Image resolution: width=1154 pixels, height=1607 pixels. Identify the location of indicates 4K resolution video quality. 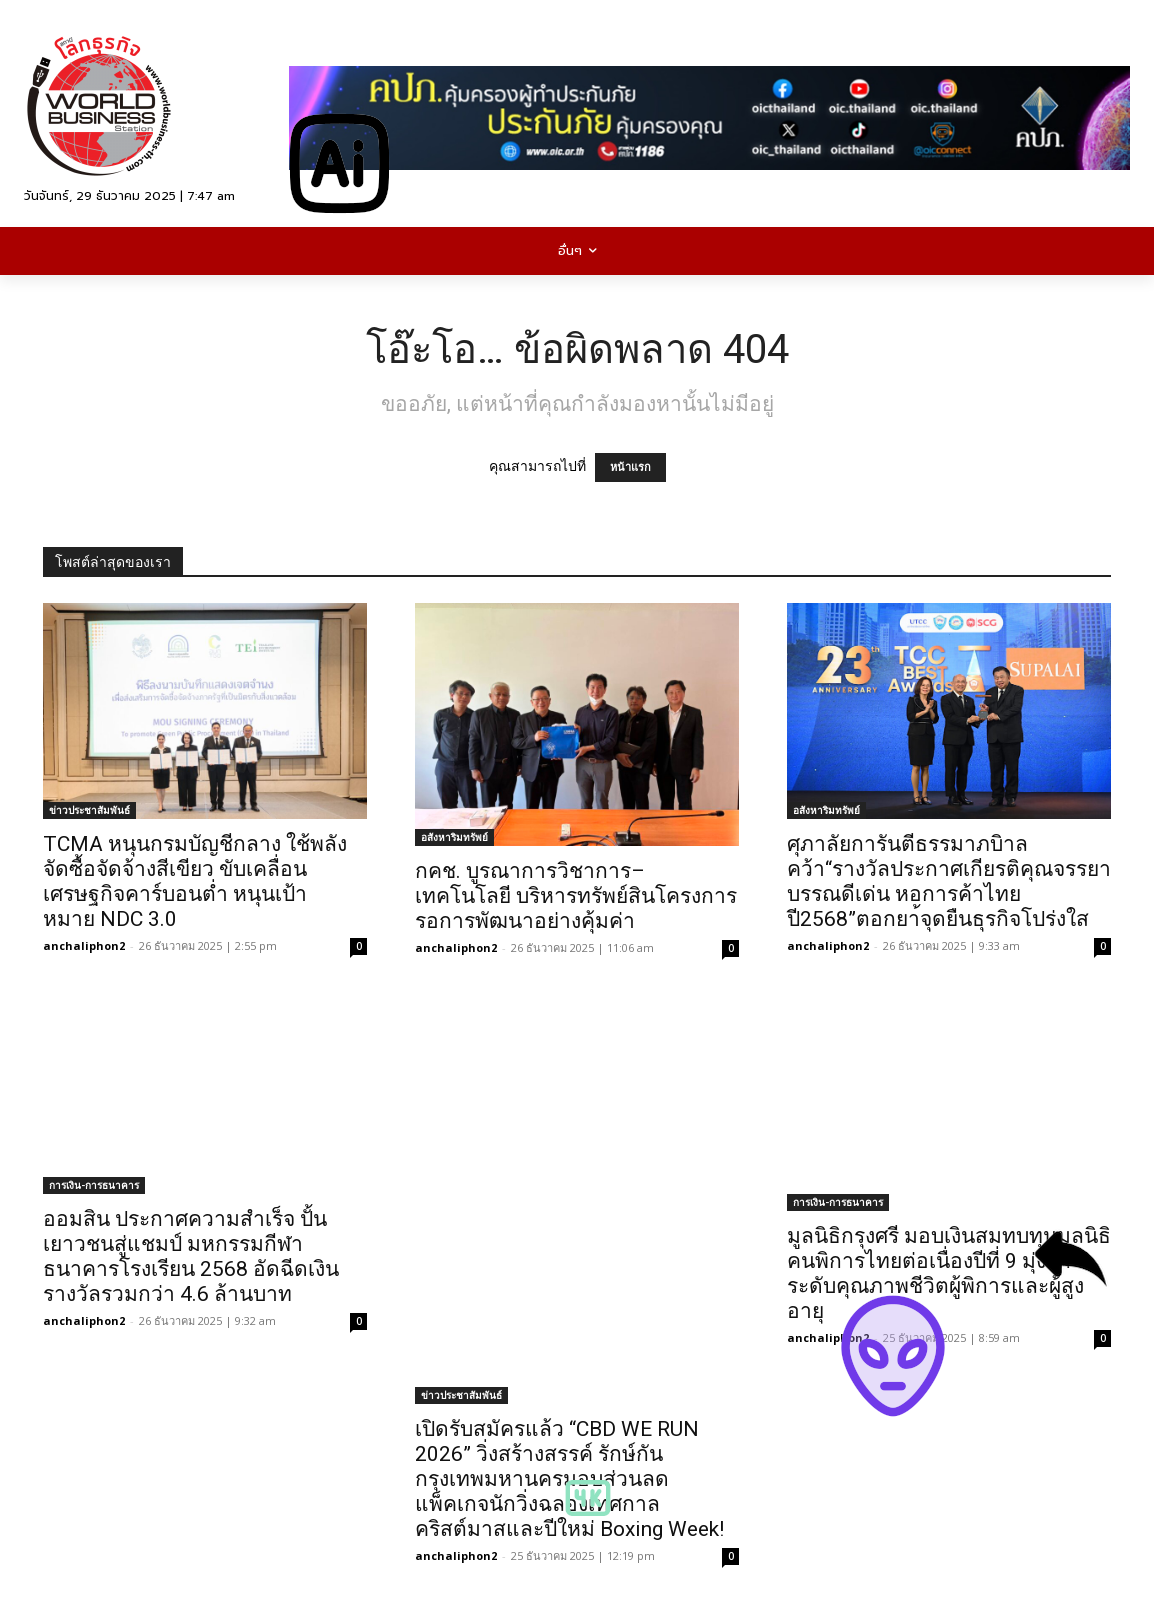
(588, 1498).